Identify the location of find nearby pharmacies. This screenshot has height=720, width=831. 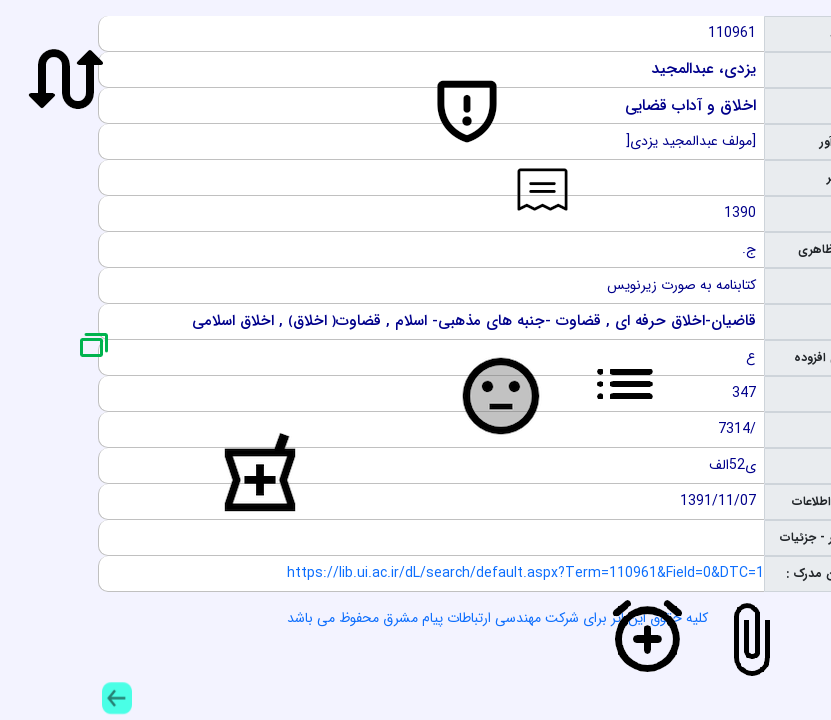
(260, 476).